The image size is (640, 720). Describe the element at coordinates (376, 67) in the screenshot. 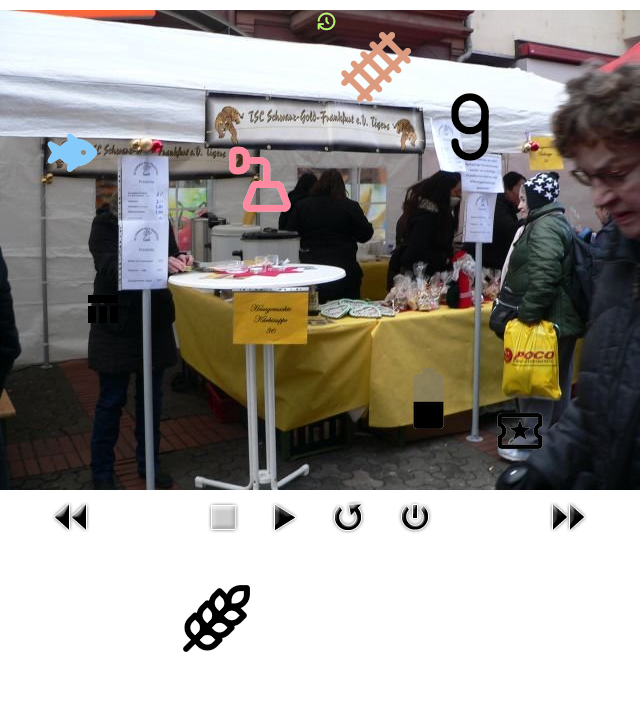

I see `view train or rail transit options` at that location.